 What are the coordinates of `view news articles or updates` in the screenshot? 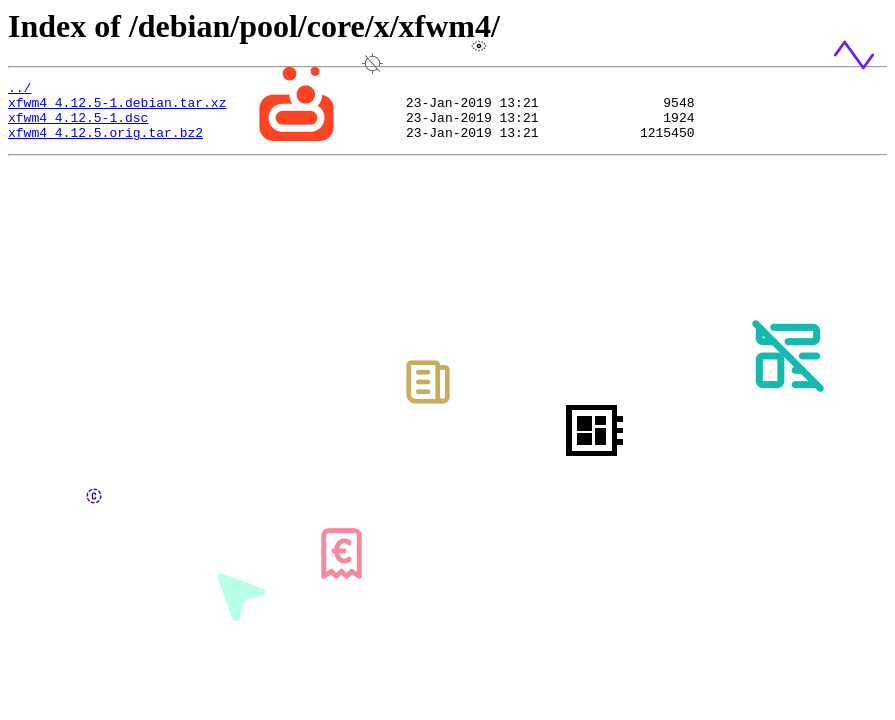 It's located at (428, 382).